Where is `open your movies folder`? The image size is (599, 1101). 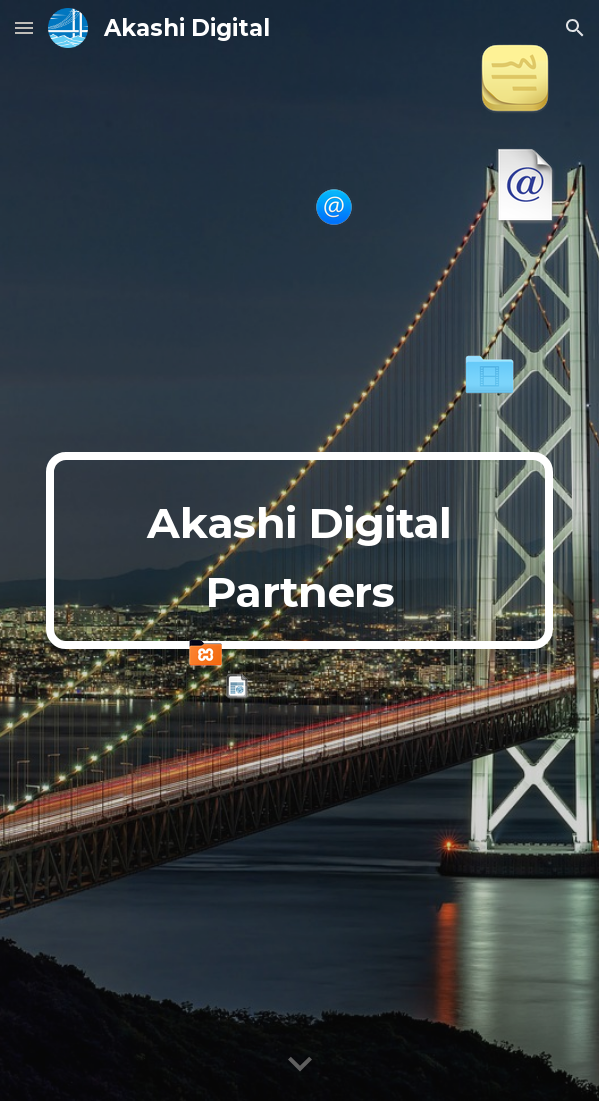 open your movies folder is located at coordinates (489, 374).